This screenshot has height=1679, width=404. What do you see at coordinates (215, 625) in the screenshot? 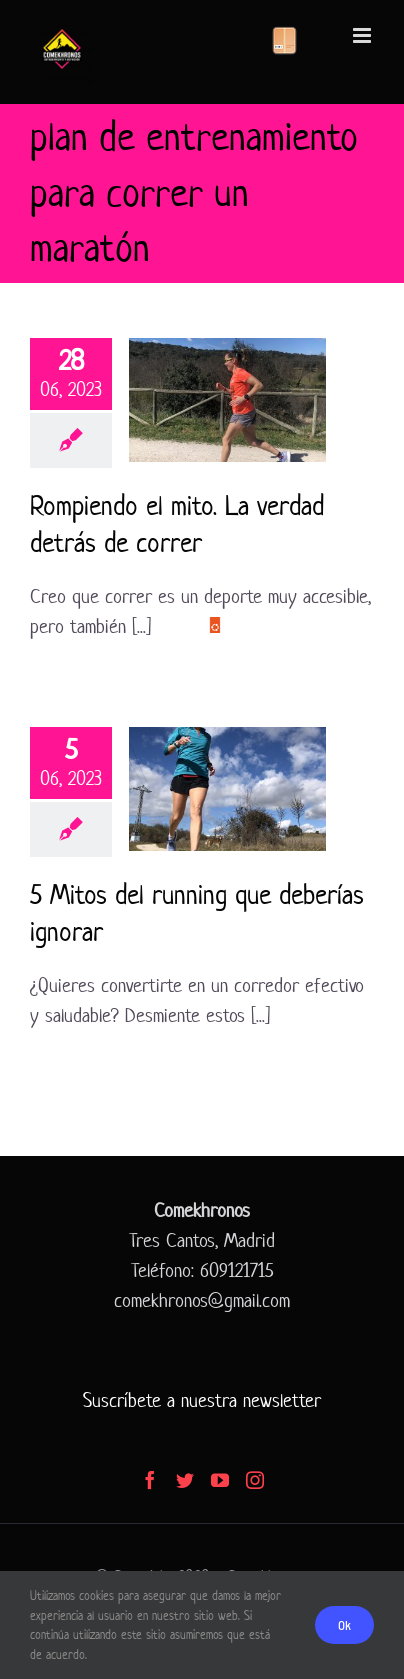
I see `open the ubuntu system menu` at bounding box center [215, 625].